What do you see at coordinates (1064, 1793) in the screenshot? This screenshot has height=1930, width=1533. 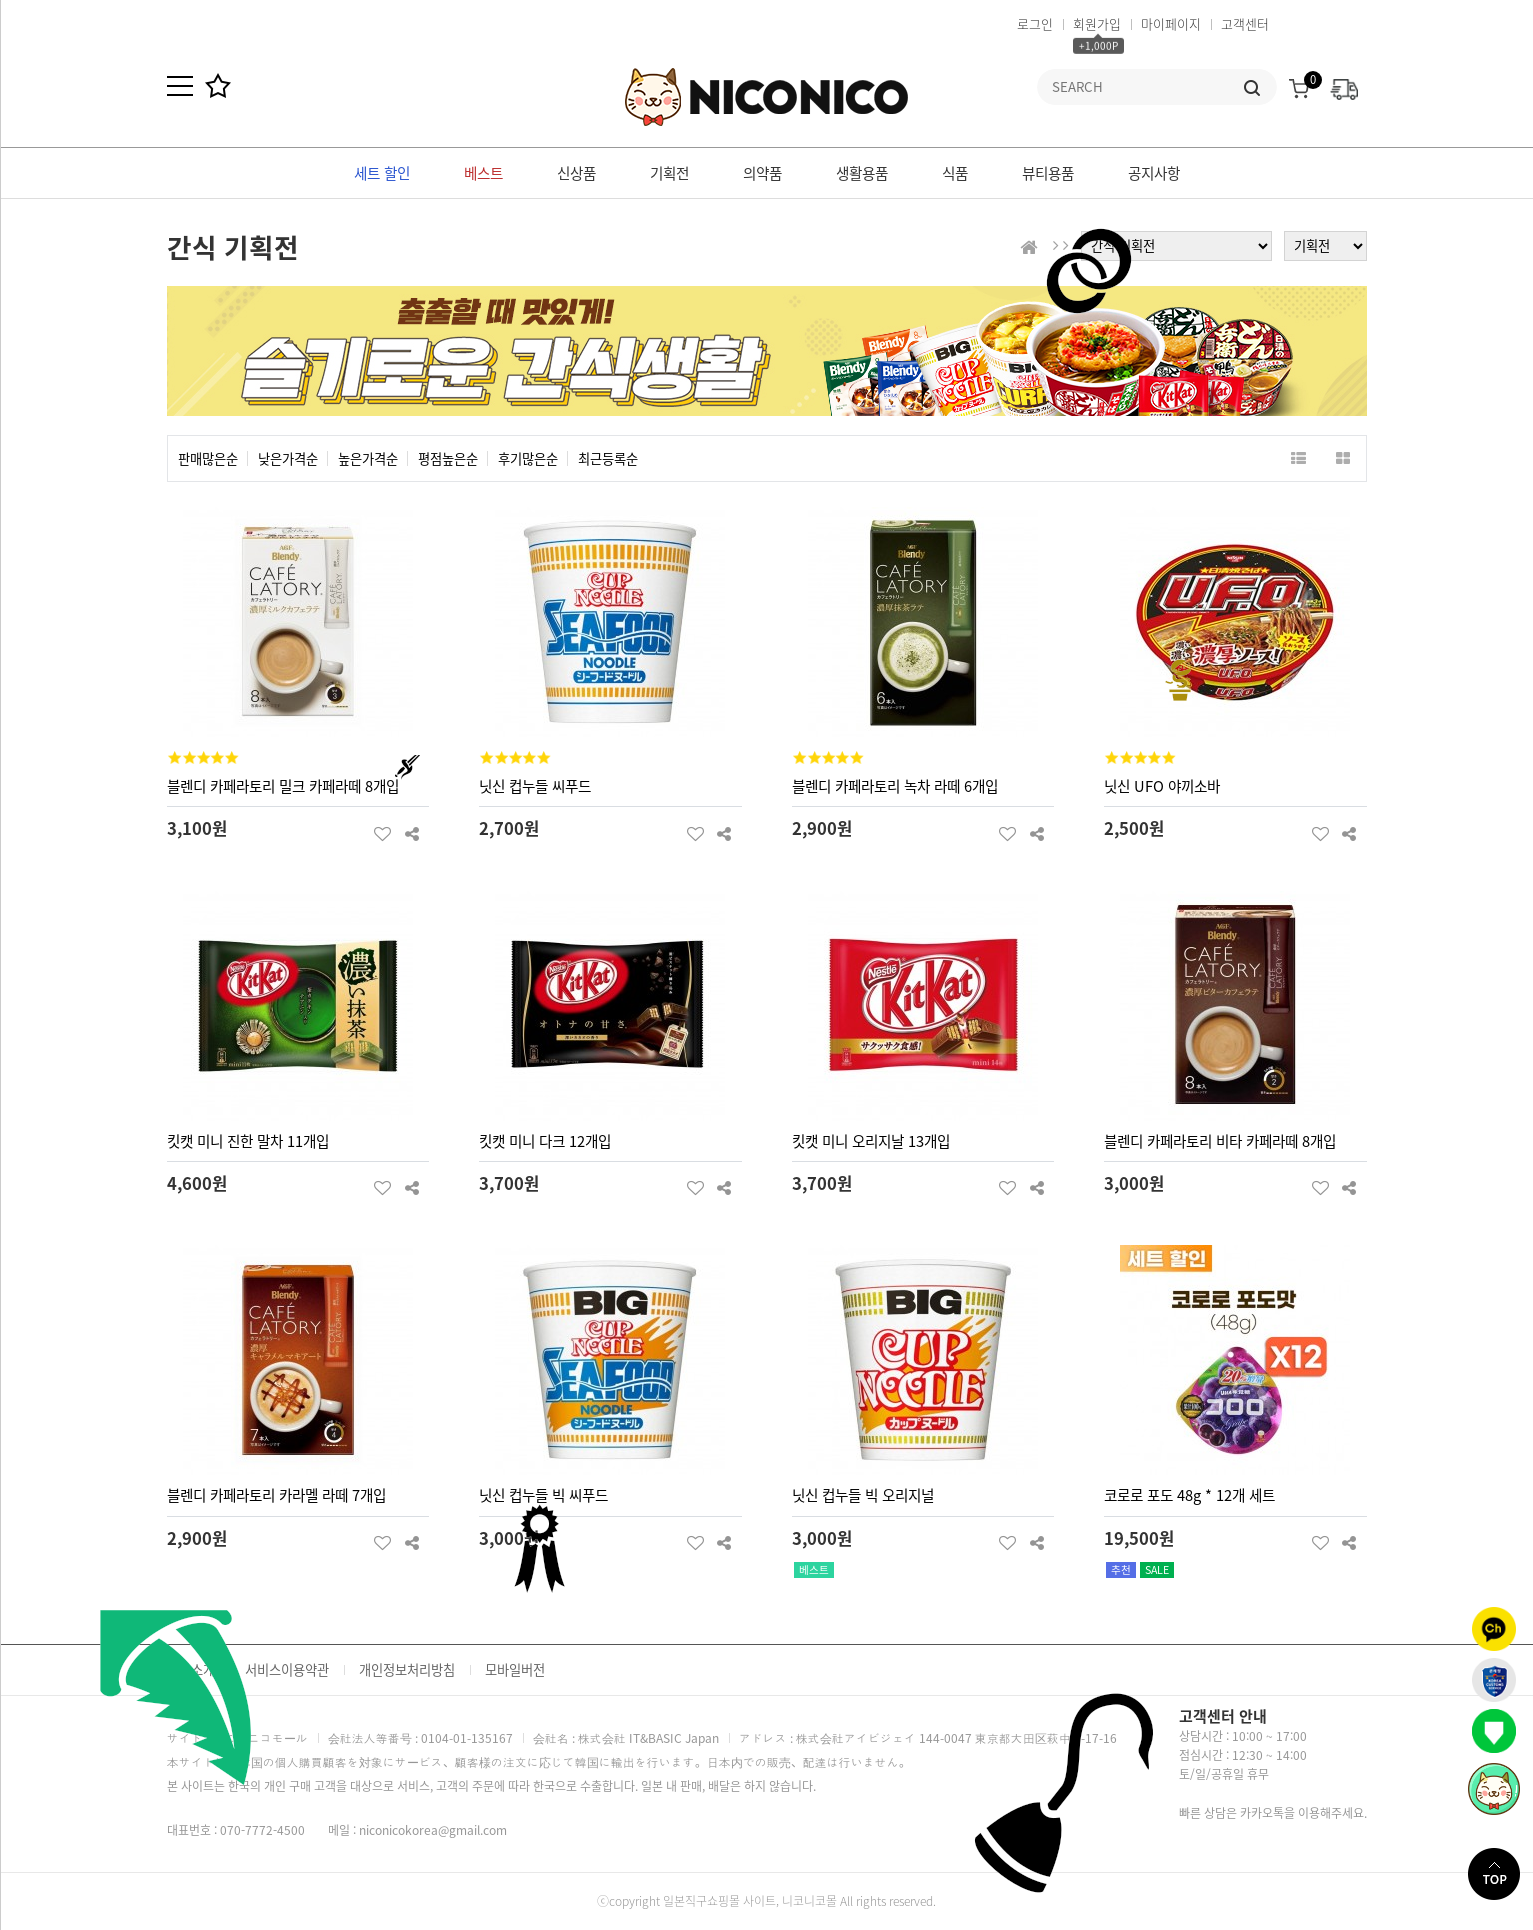 I see `pirate or nautical themed game element` at bounding box center [1064, 1793].